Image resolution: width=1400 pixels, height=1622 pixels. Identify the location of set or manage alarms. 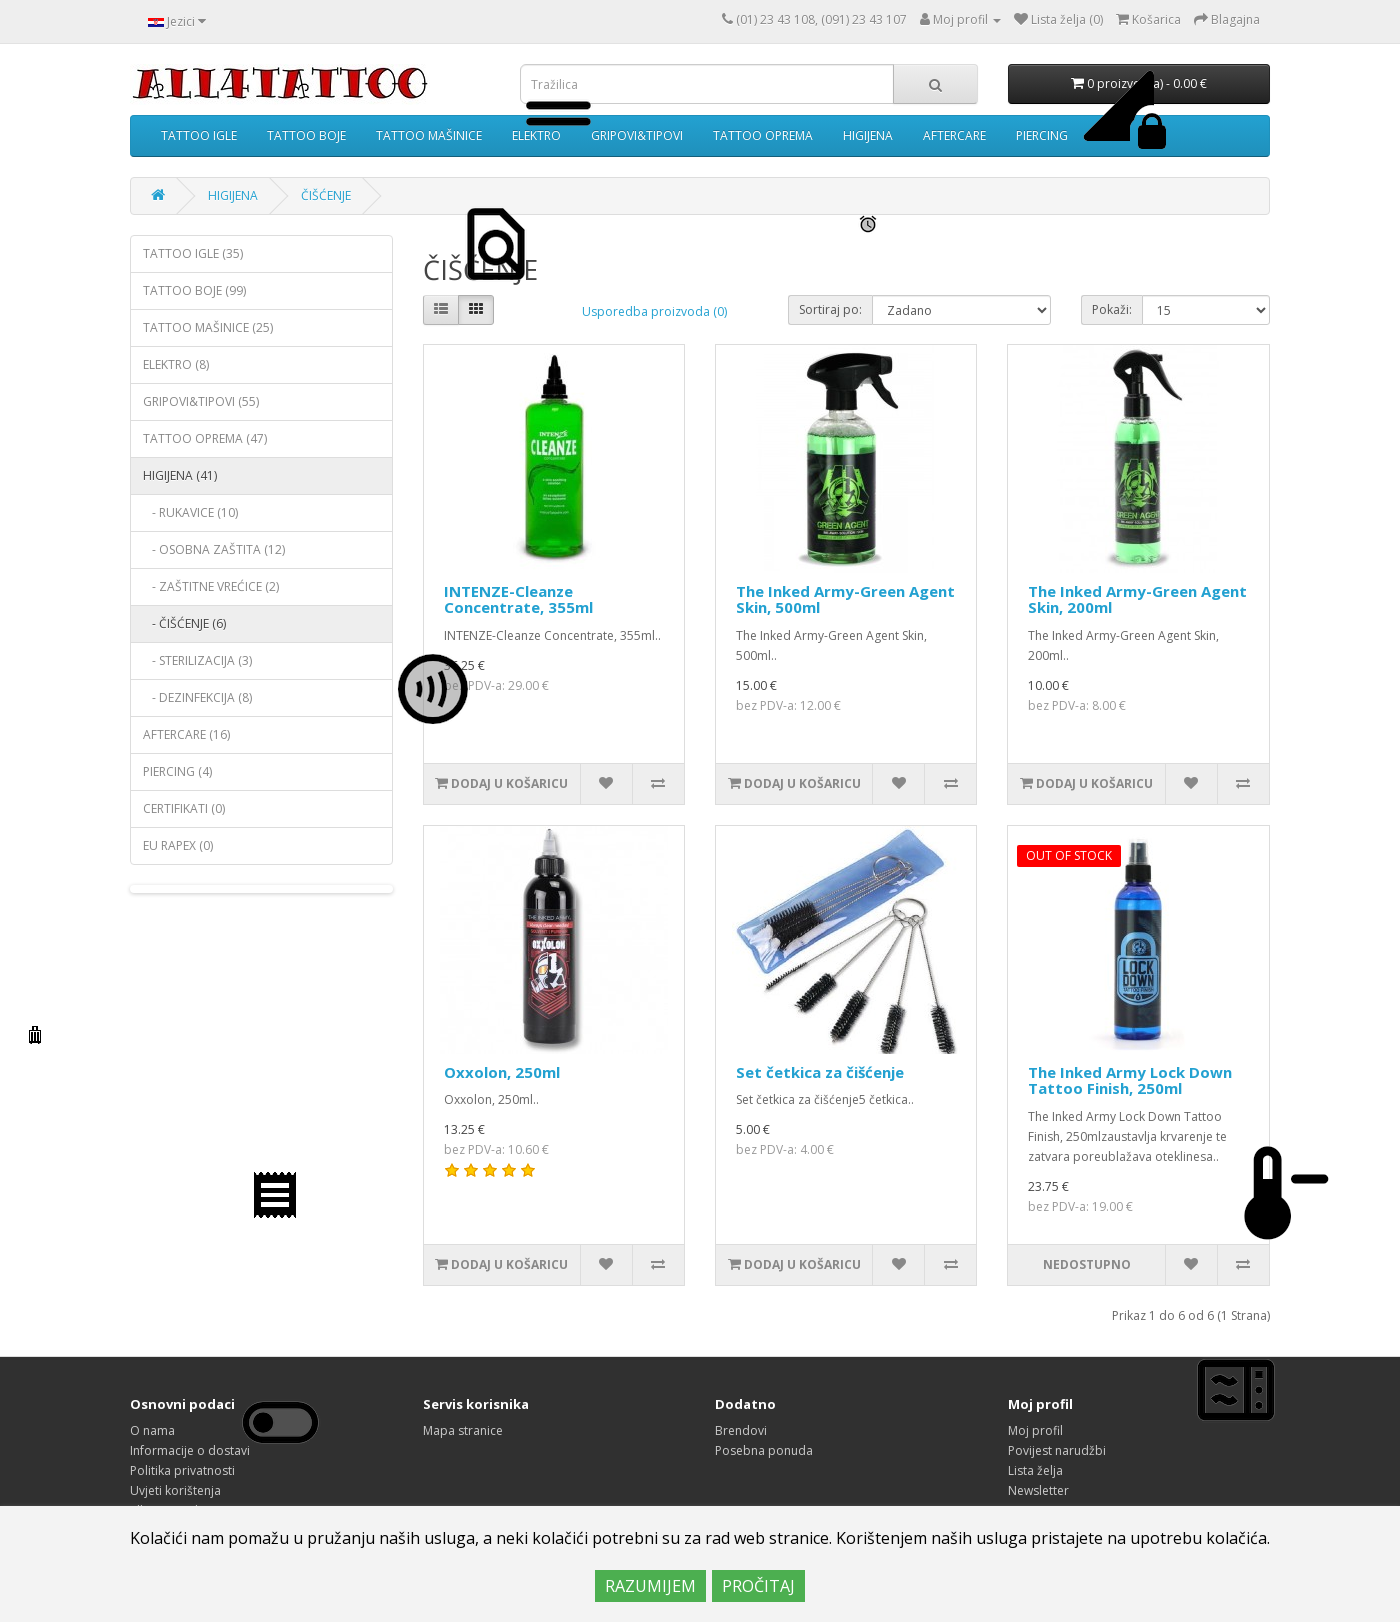
(868, 224).